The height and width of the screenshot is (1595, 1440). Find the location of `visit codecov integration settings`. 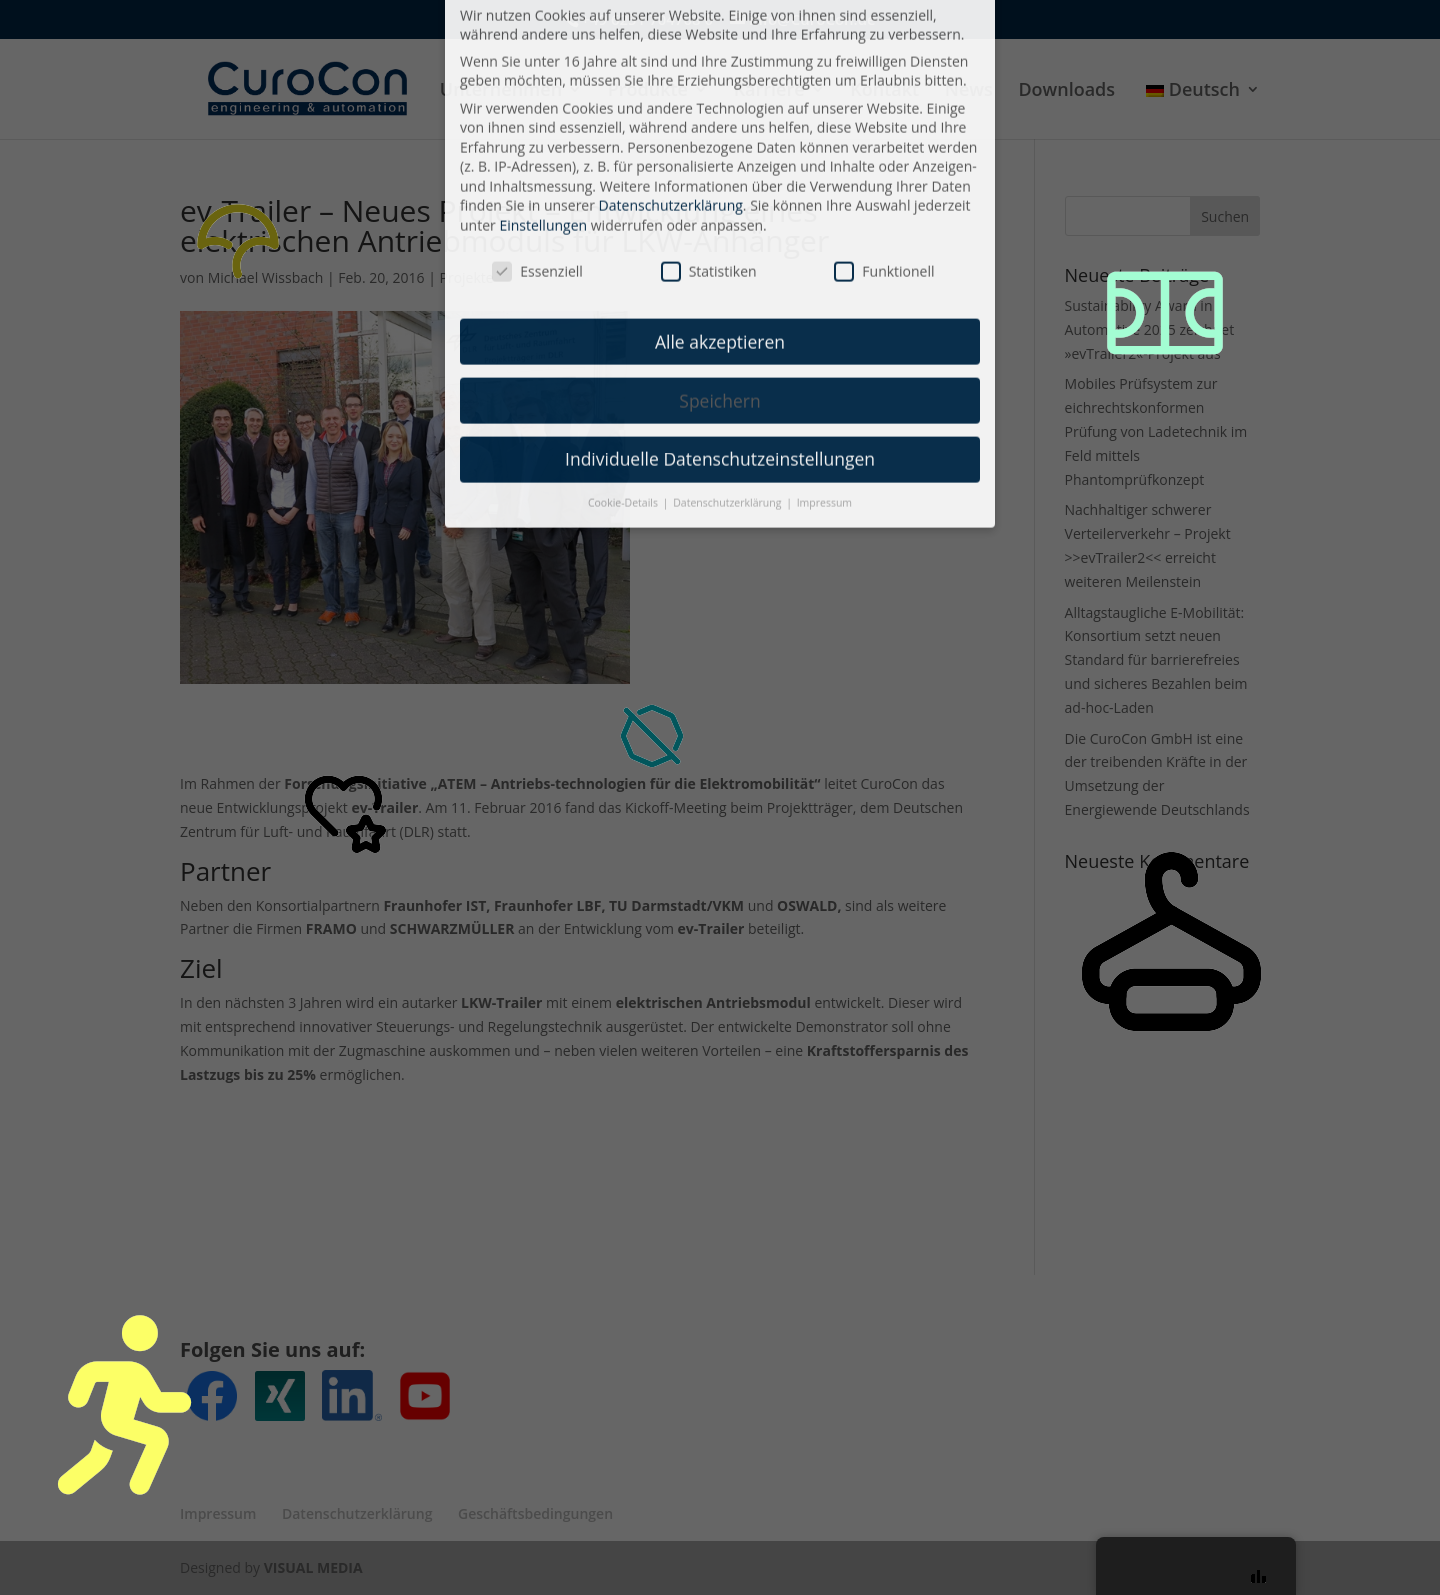

visit codecov integration settings is located at coordinates (238, 241).